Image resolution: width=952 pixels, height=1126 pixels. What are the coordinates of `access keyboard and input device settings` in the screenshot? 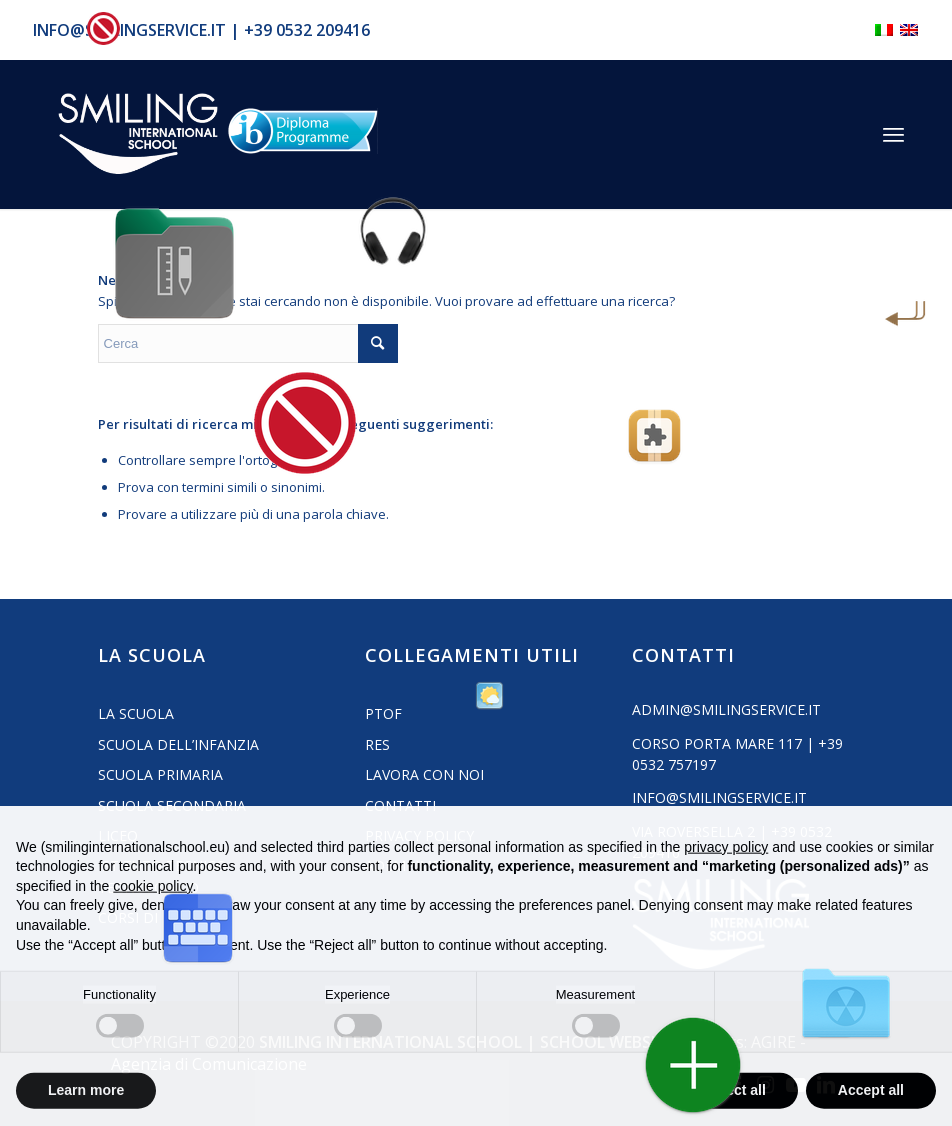 It's located at (198, 928).